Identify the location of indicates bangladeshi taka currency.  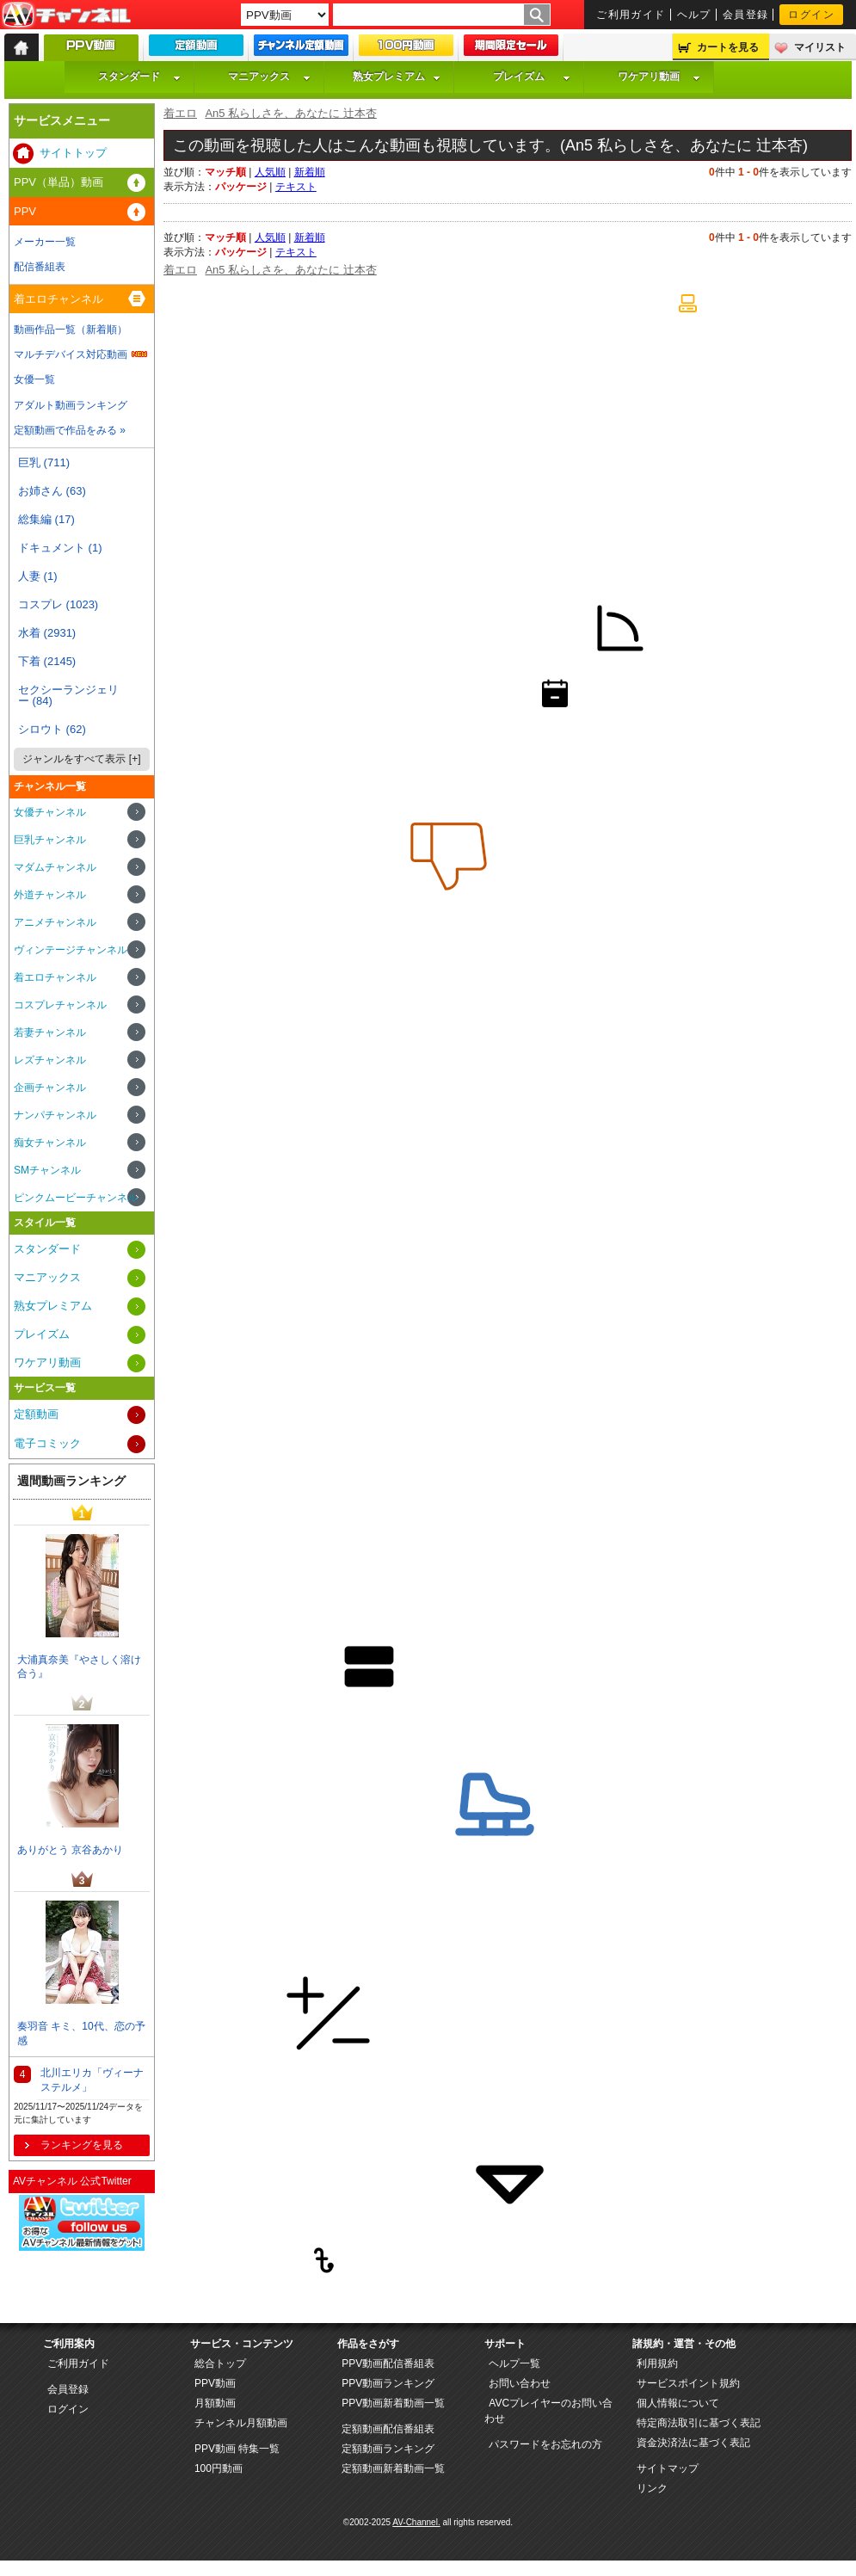
(323, 2260).